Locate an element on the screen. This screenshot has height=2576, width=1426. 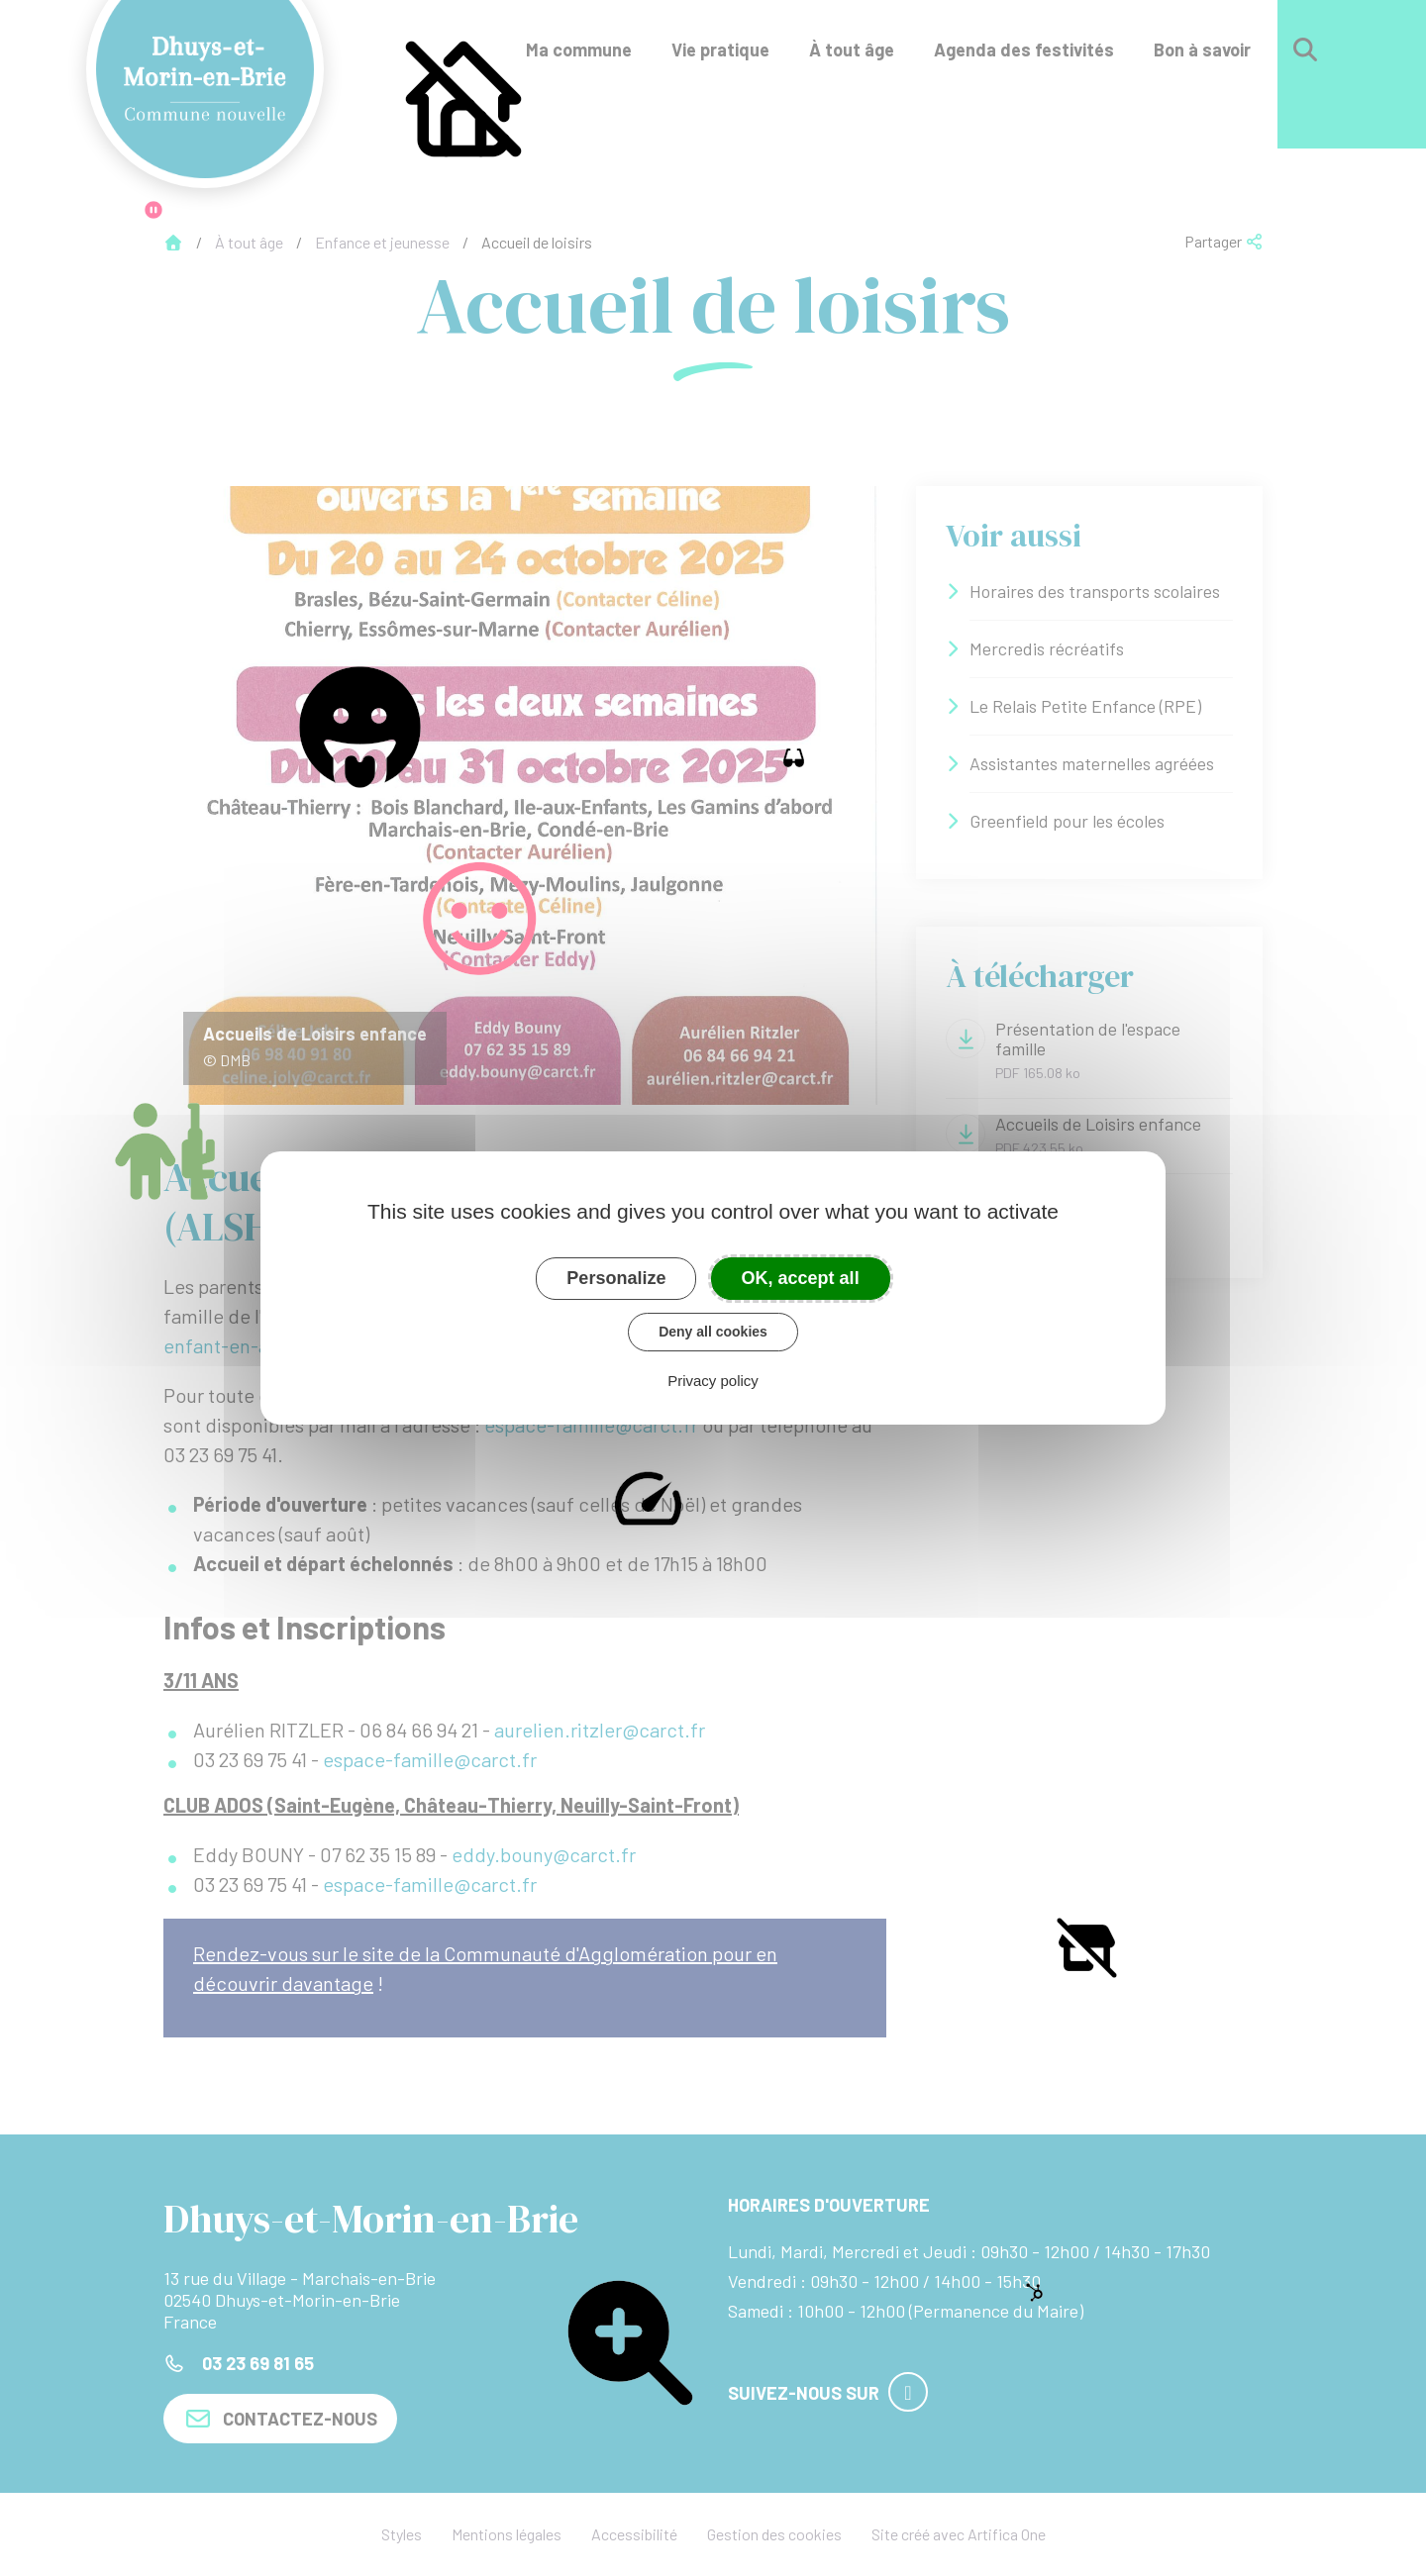
open HubSpot integration is located at coordinates (1034, 2292).